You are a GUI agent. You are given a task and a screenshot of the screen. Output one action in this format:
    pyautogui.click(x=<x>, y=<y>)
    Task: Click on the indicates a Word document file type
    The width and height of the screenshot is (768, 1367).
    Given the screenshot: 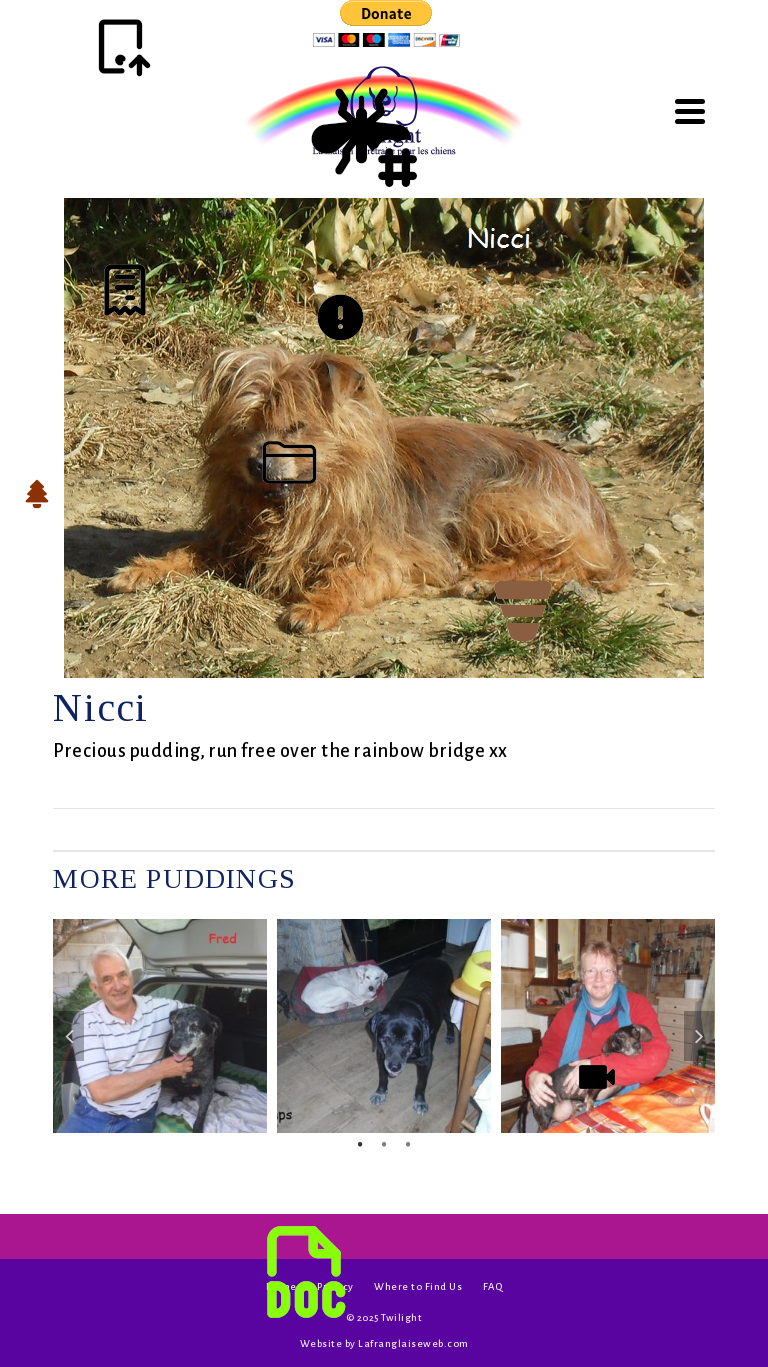 What is the action you would take?
    pyautogui.click(x=304, y=1272)
    